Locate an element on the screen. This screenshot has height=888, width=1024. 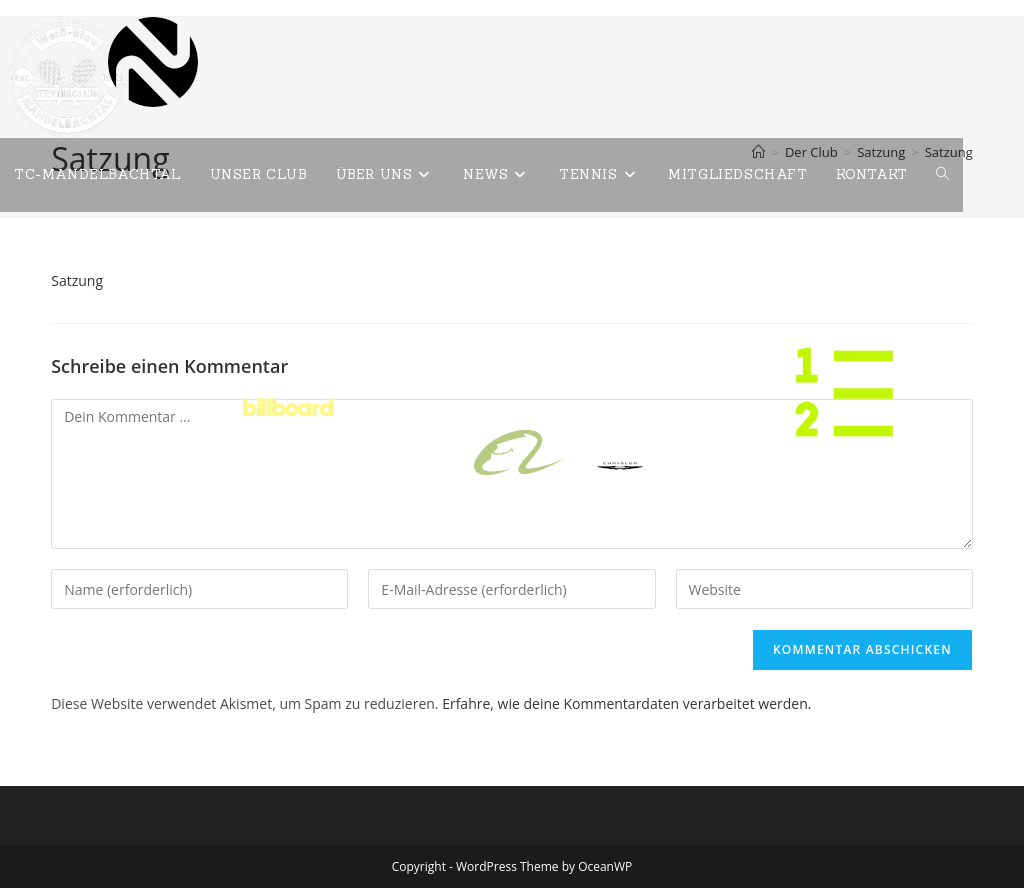
chrysler brand logo is located at coordinates (620, 466).